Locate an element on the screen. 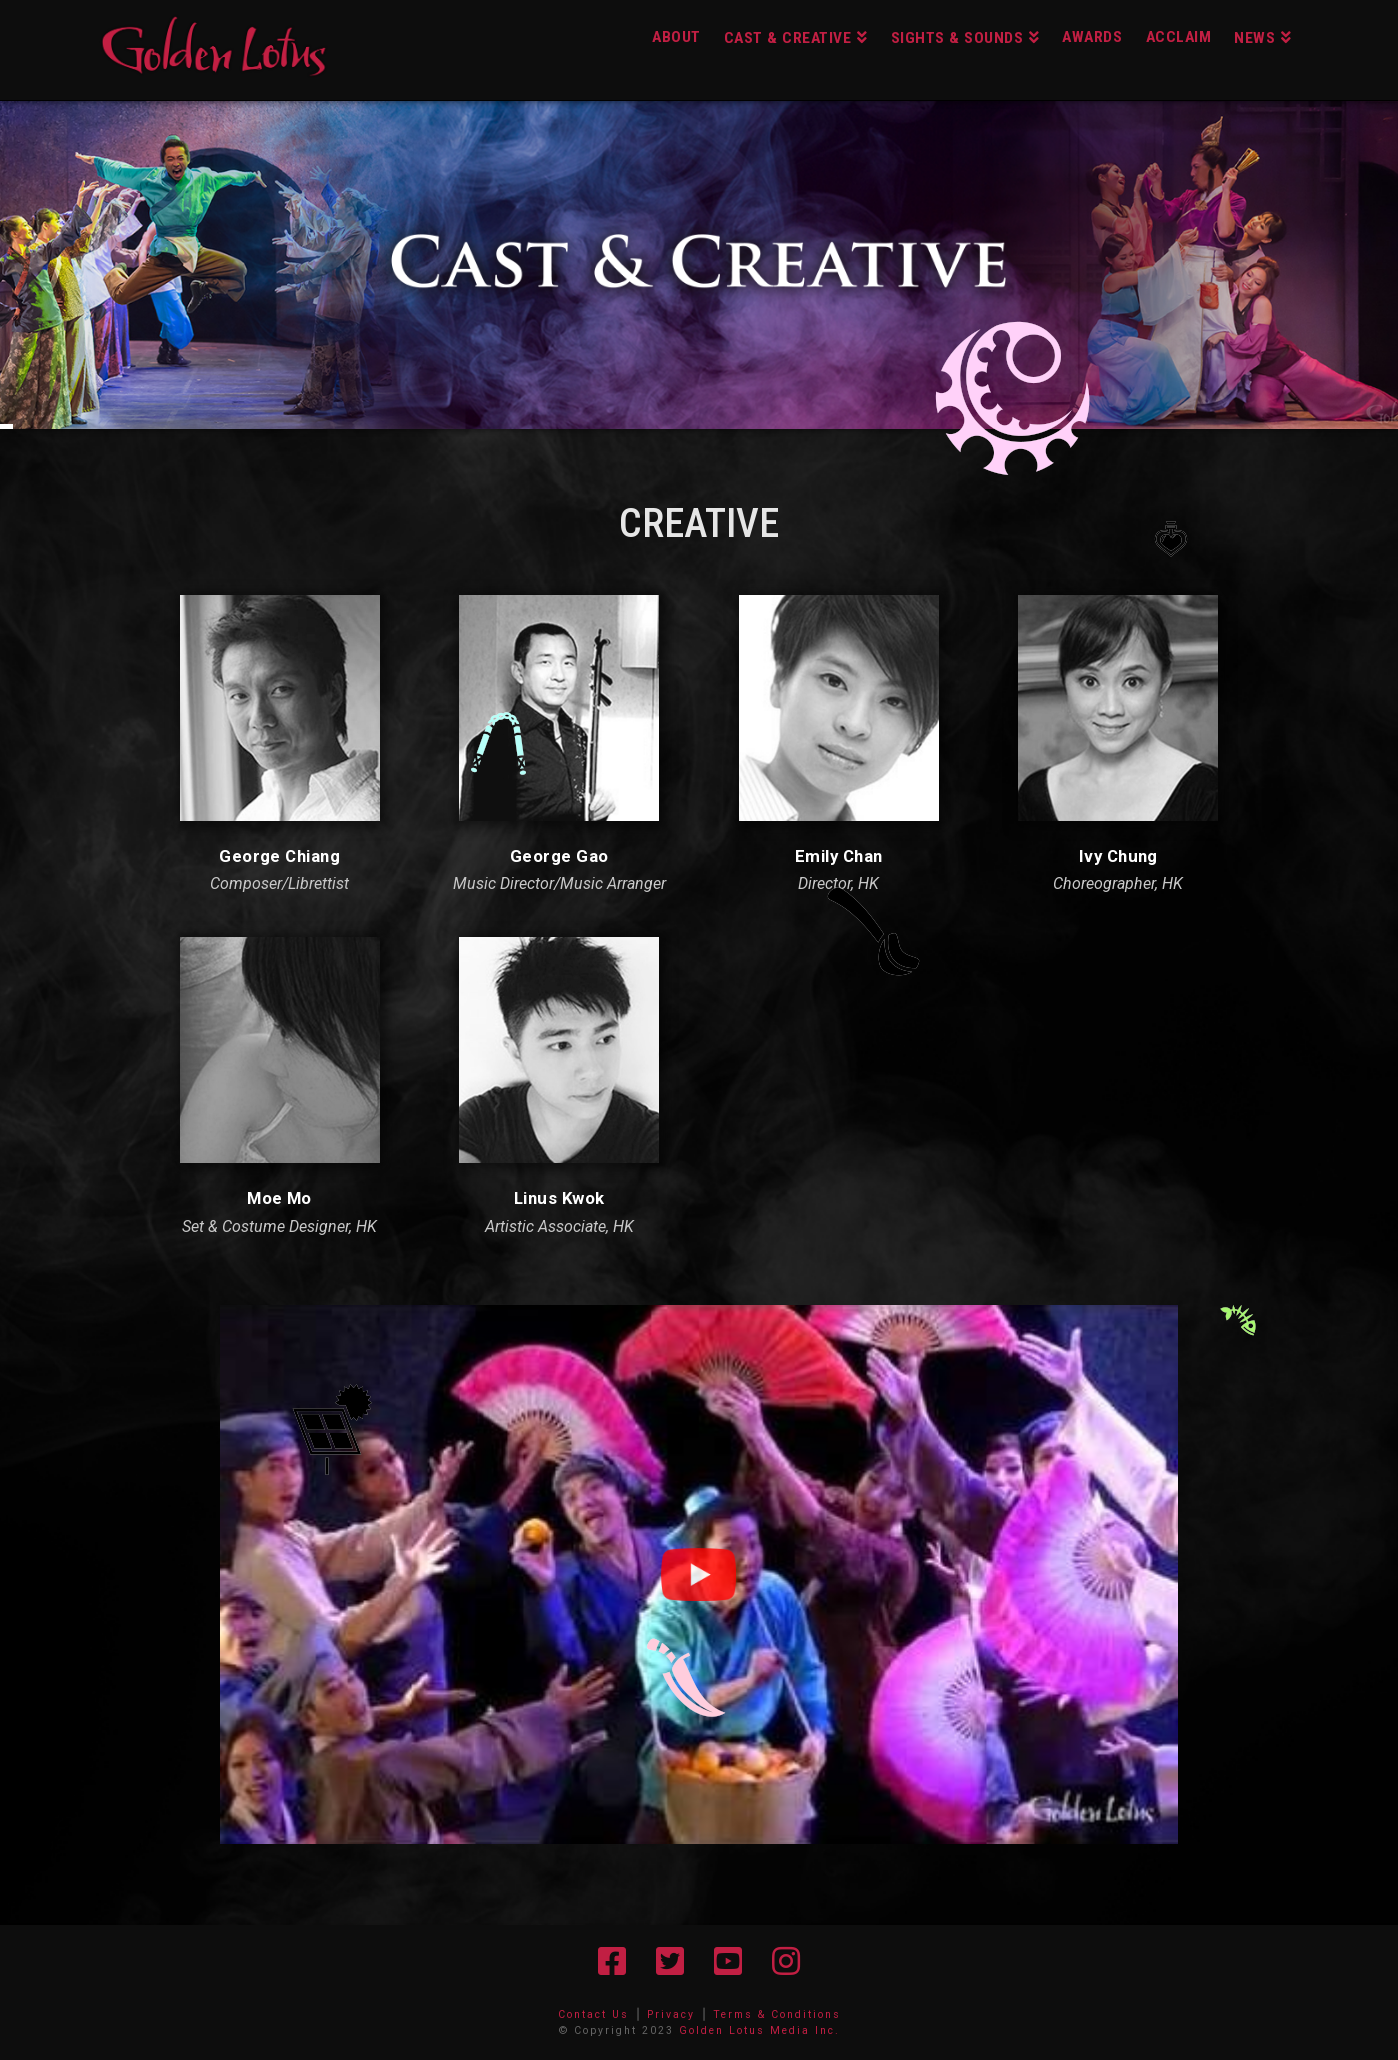 This screenshot has width=1398, height=2060. indicates an empty or depleted resource is located at coordinates (1238, 1320).